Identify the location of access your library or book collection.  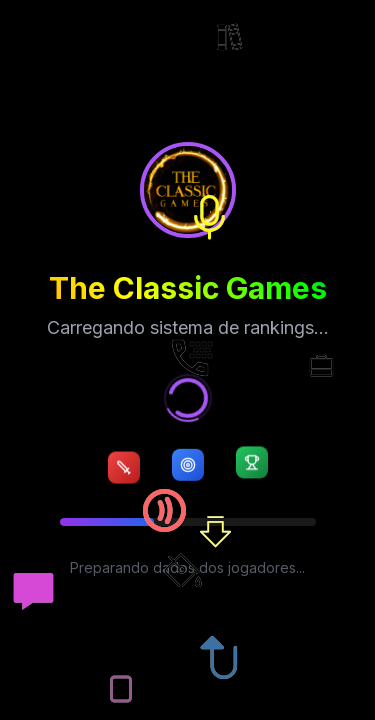
(228, 37).